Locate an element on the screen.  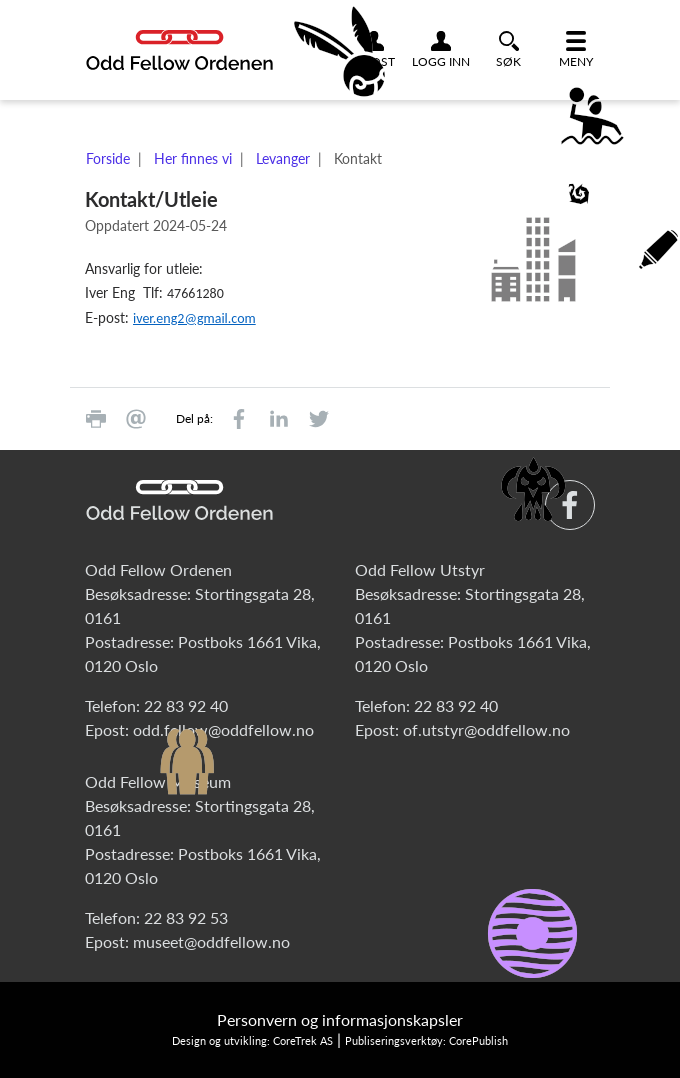
access water polo game or activity is located at coordinates (593, 116).